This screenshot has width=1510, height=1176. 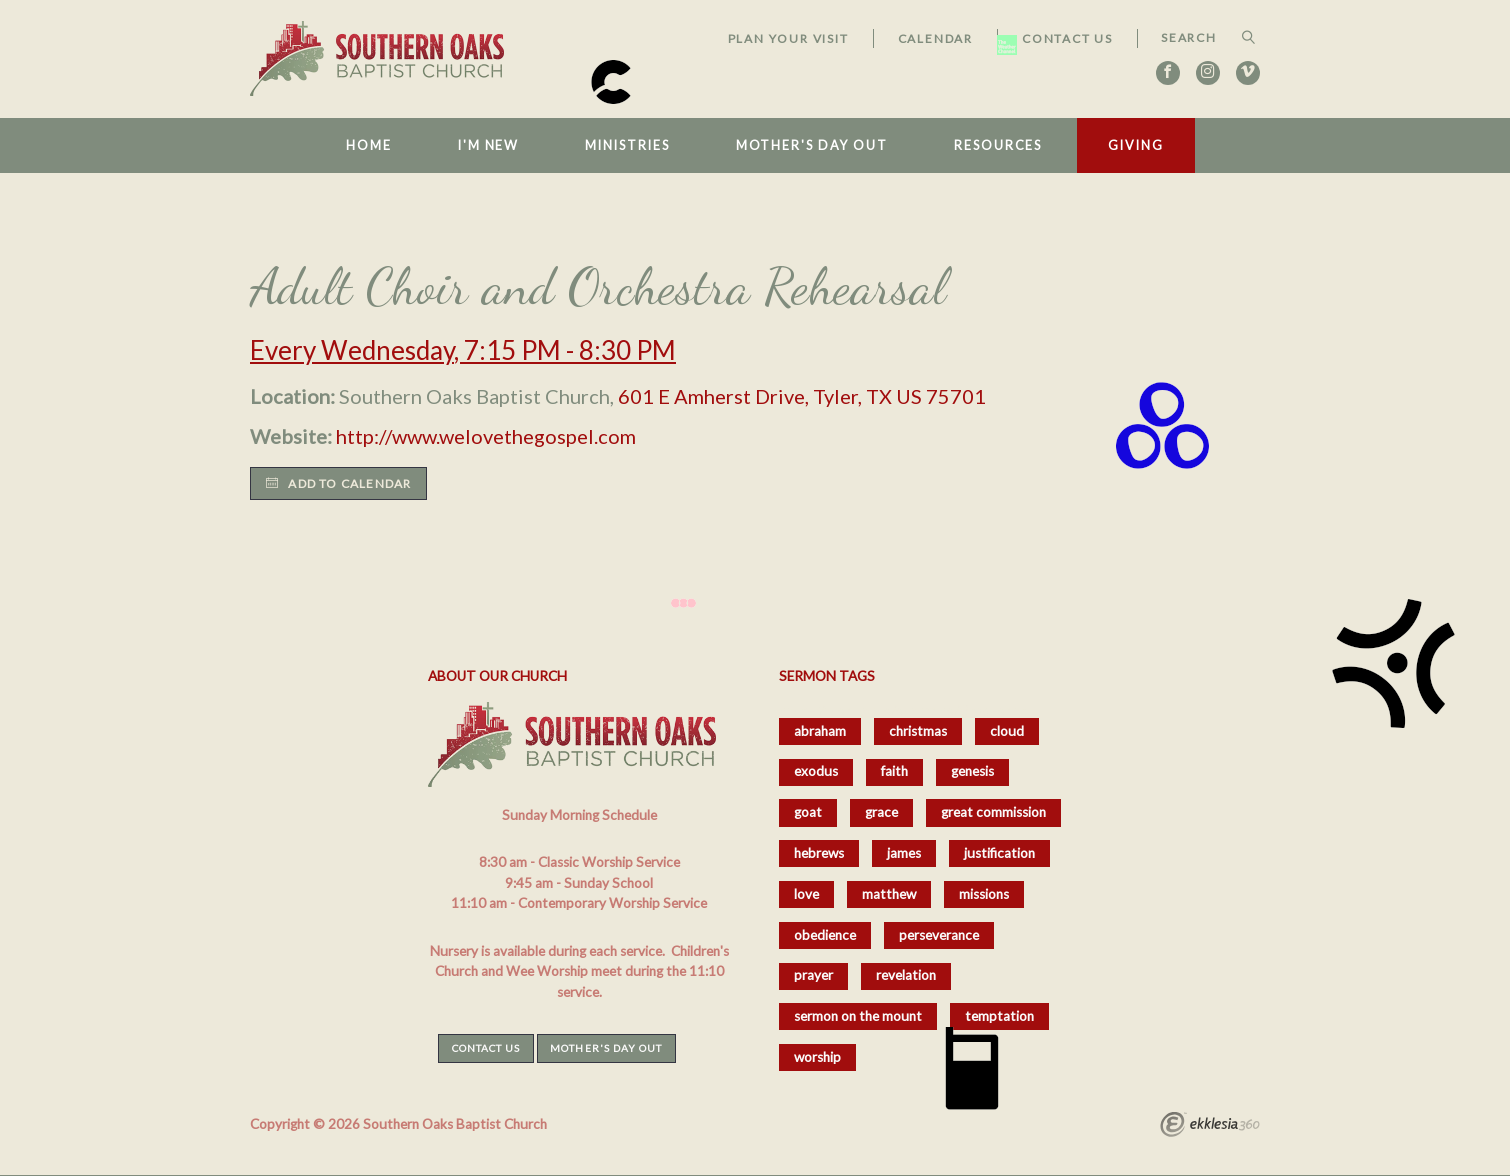 I want to click on open the weather channel app, so click(x=1007, y=45).